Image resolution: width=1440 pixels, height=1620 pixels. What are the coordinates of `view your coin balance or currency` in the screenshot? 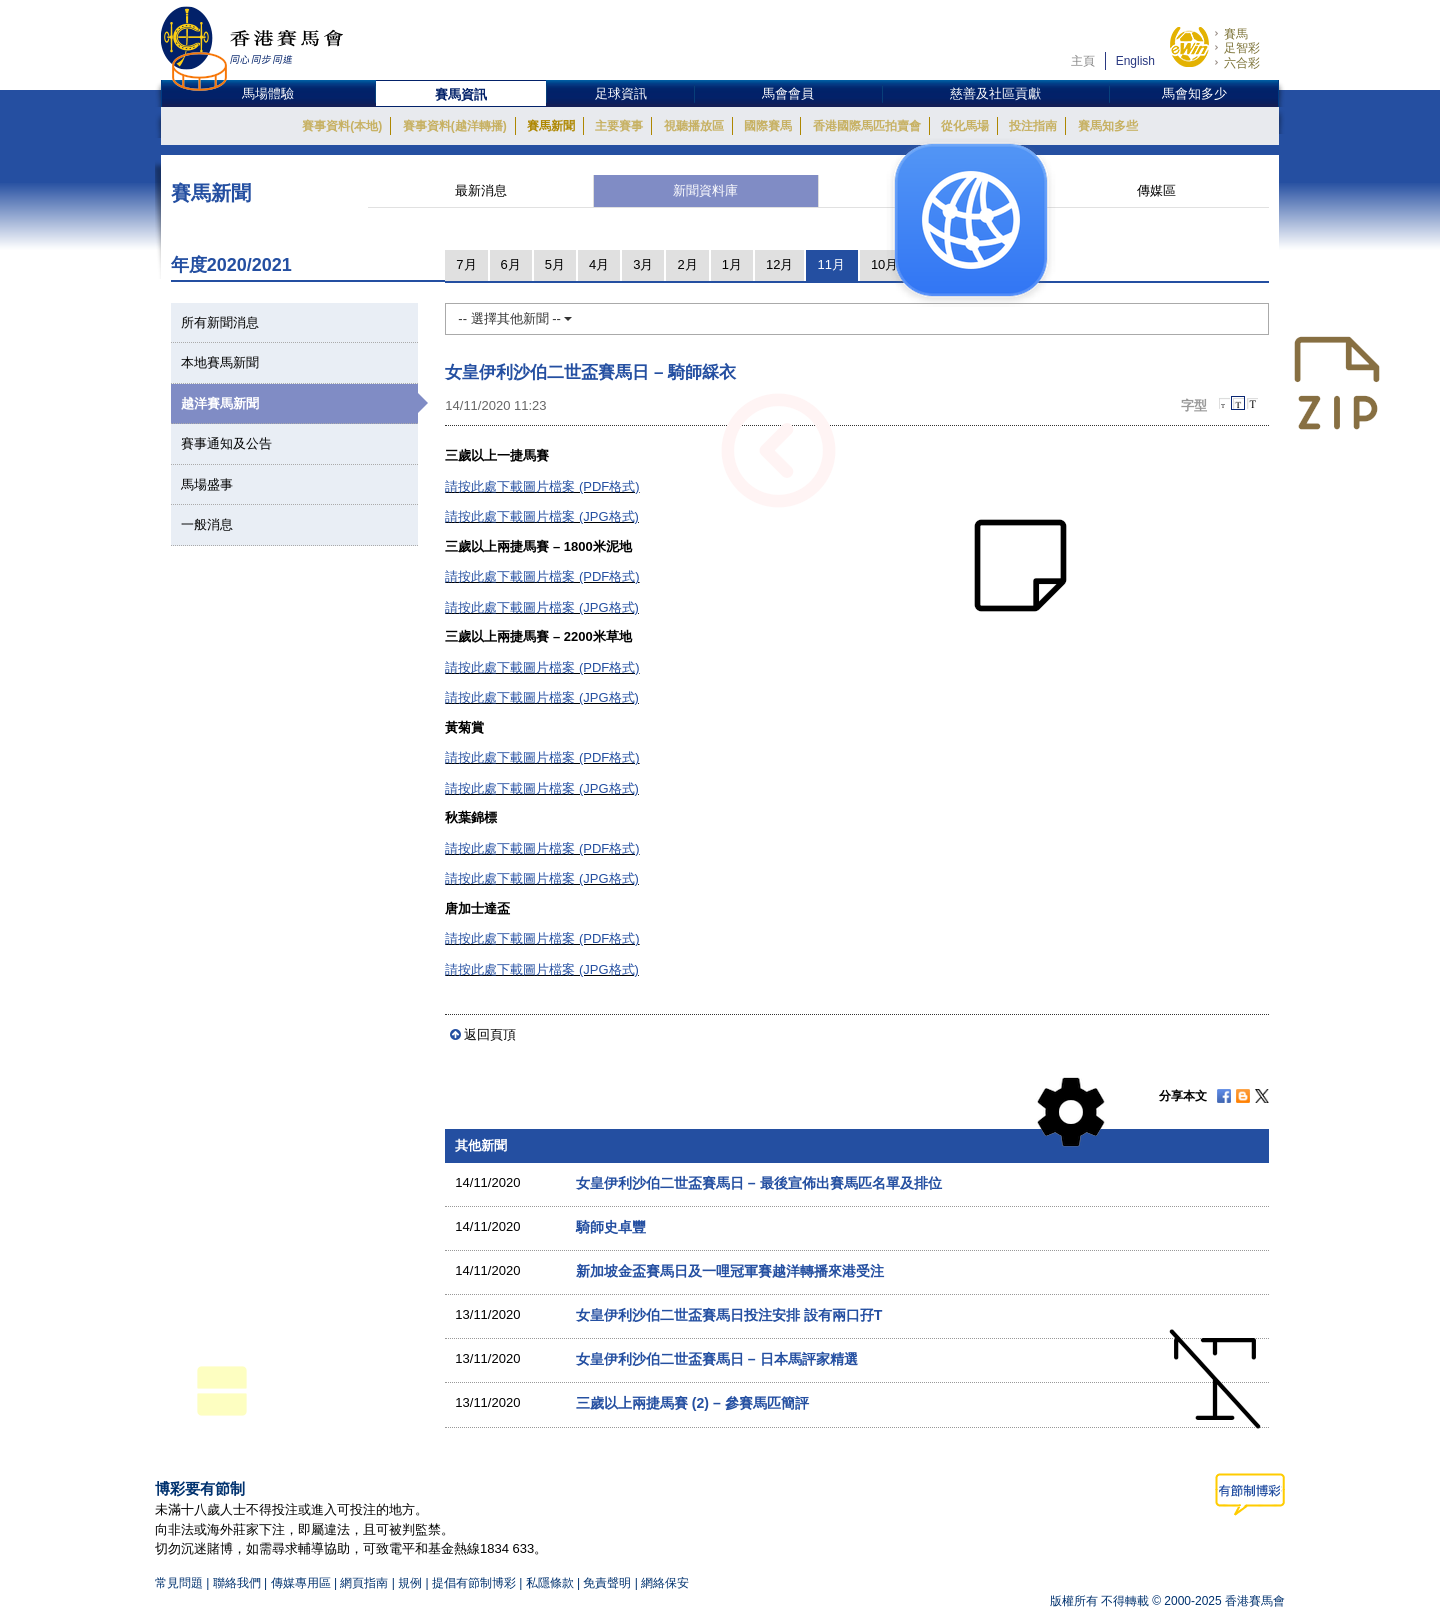 It's located at (199, 71).